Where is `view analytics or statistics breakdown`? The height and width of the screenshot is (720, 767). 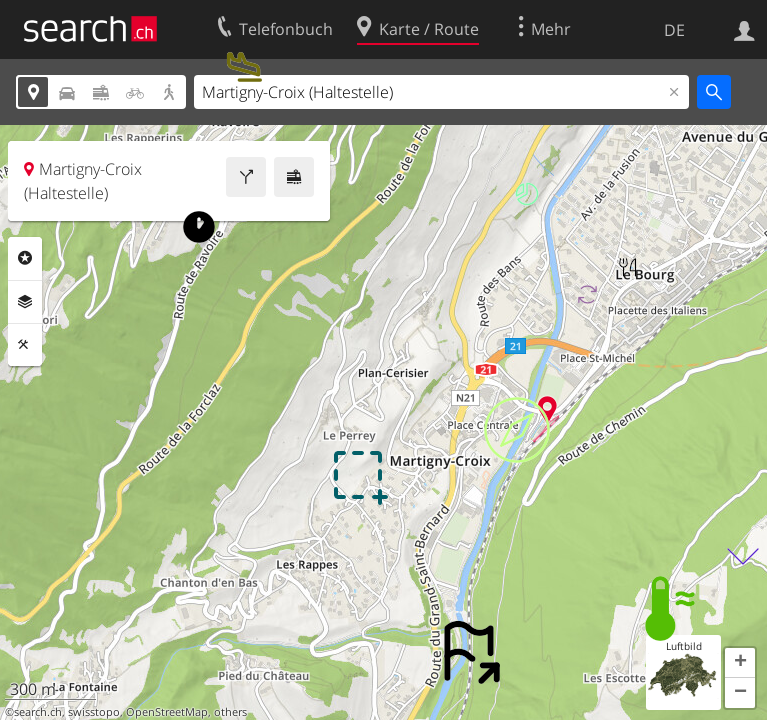 view analytics or statistics breakdown is located at coordinates (527, 194).